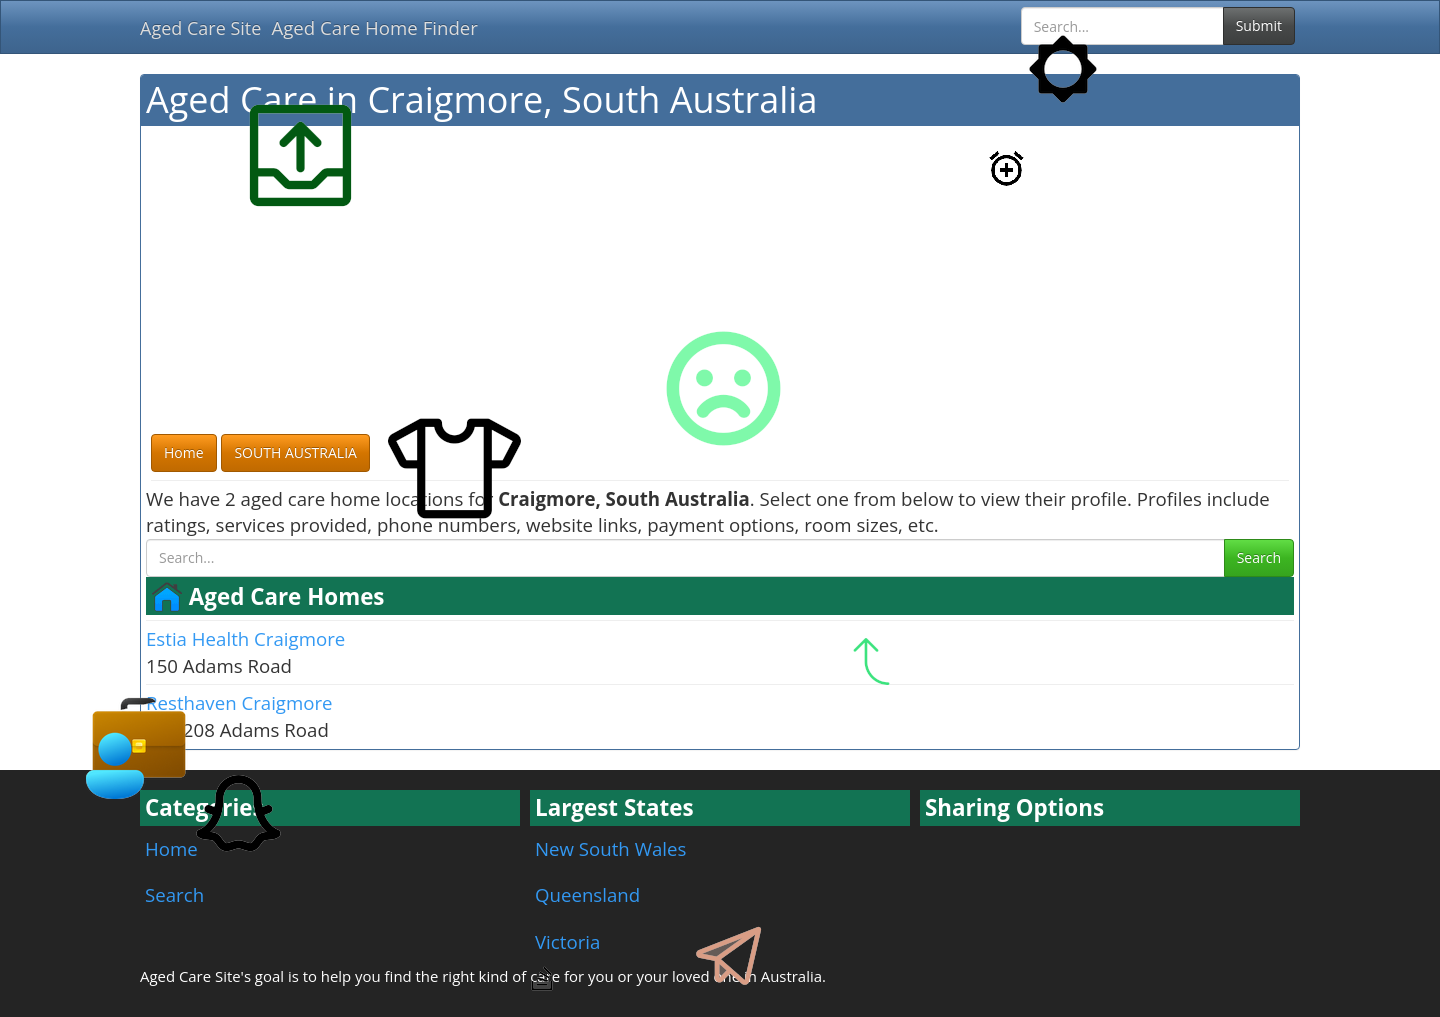 The width and height of the screenshot is (1440, 1017). What do you see at coordinates (1006, 168) in the screenshot?
I see `add a new alarm` at bounding box center [1006, 168].